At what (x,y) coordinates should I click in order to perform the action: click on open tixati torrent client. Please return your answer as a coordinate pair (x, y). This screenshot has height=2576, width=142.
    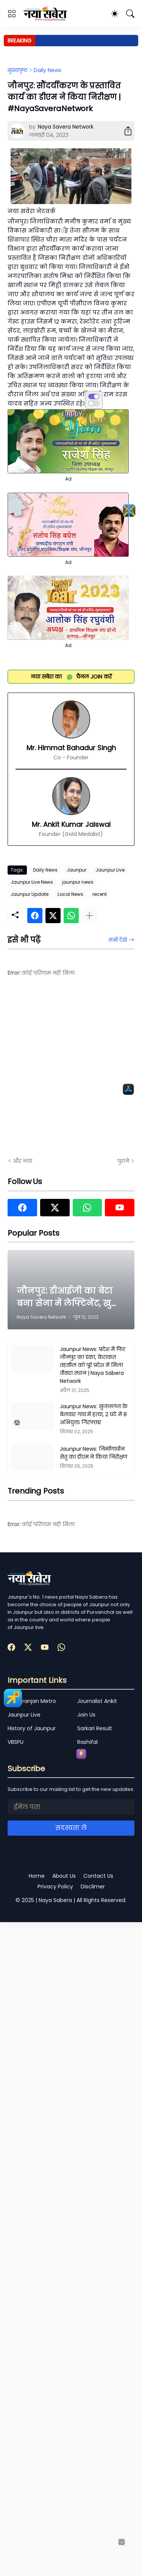
    Looking at the image, I should click on (129, 510).